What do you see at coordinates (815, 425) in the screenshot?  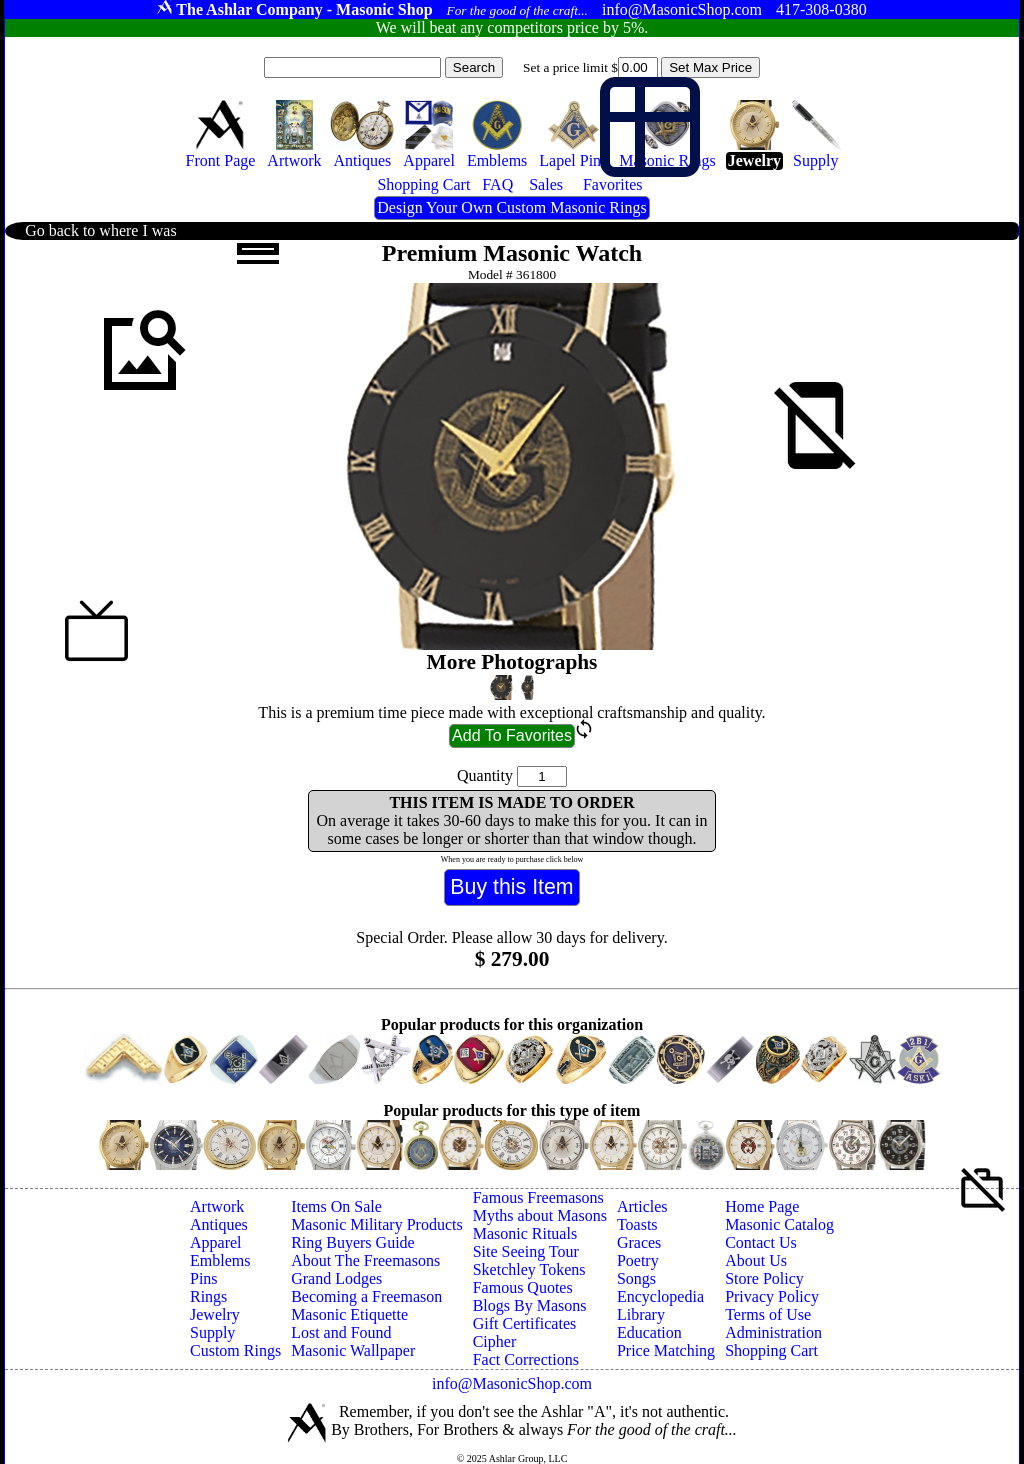 I see `disable mobile device or phone features` at bounding box center [815, 425].